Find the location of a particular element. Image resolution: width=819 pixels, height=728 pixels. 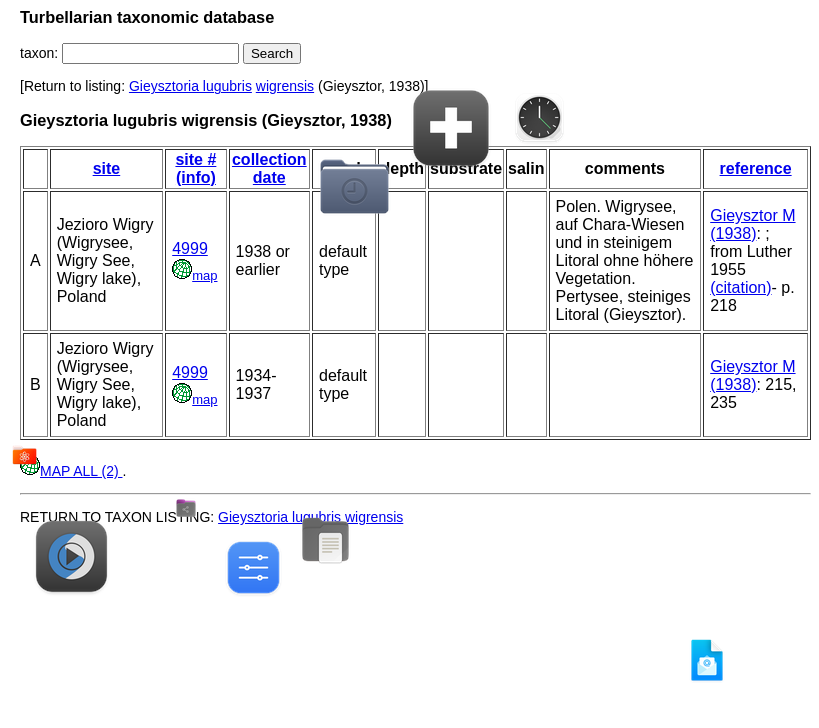

open the mycanal streaming app is located at coordinates (451, 128).